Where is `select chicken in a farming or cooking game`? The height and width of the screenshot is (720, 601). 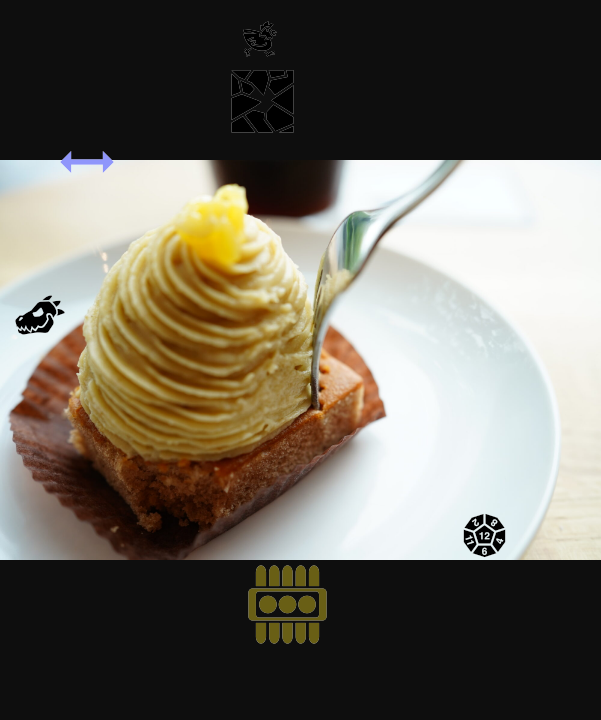 select chicken in a farming or cooking game is located at coordinates (260, 39).